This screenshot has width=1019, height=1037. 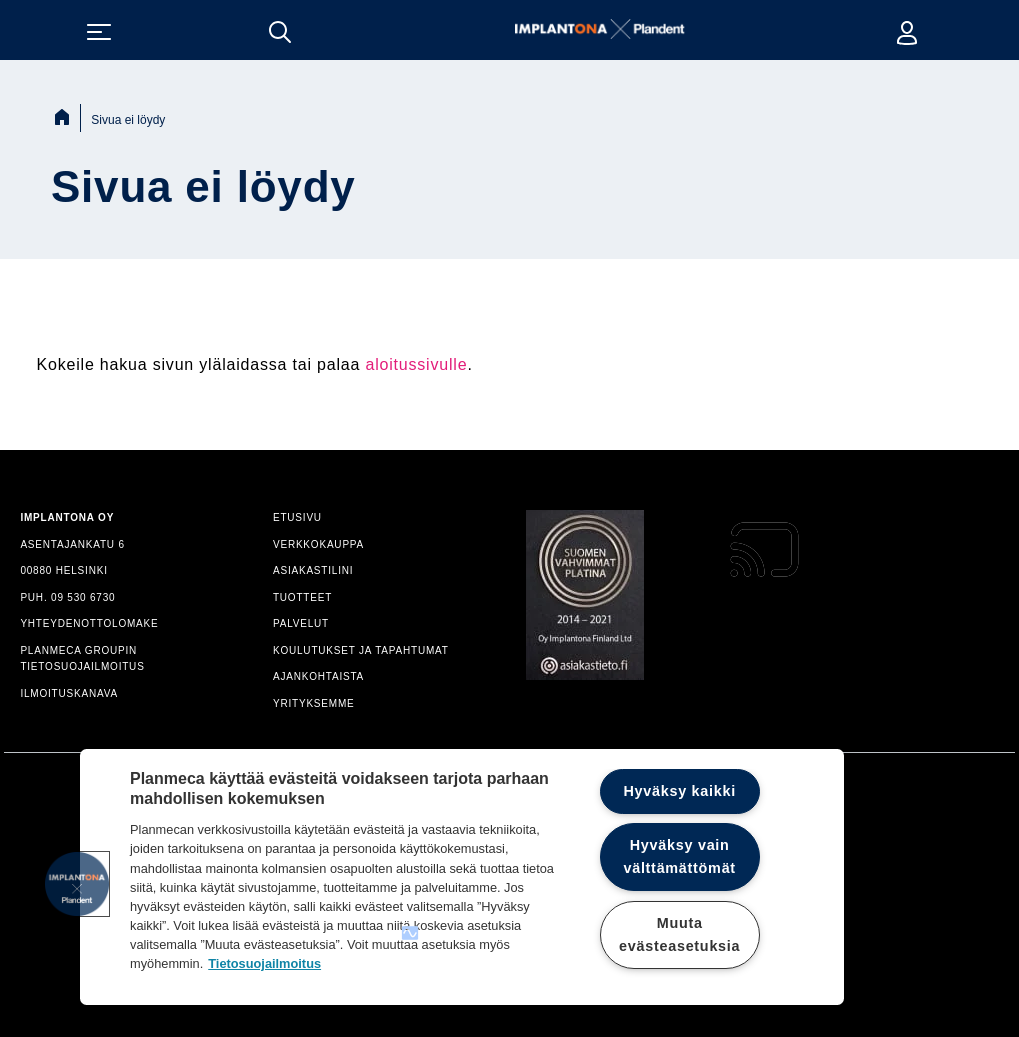 I want to click on audio or sound wave indicator, so click(x=410, y=933).